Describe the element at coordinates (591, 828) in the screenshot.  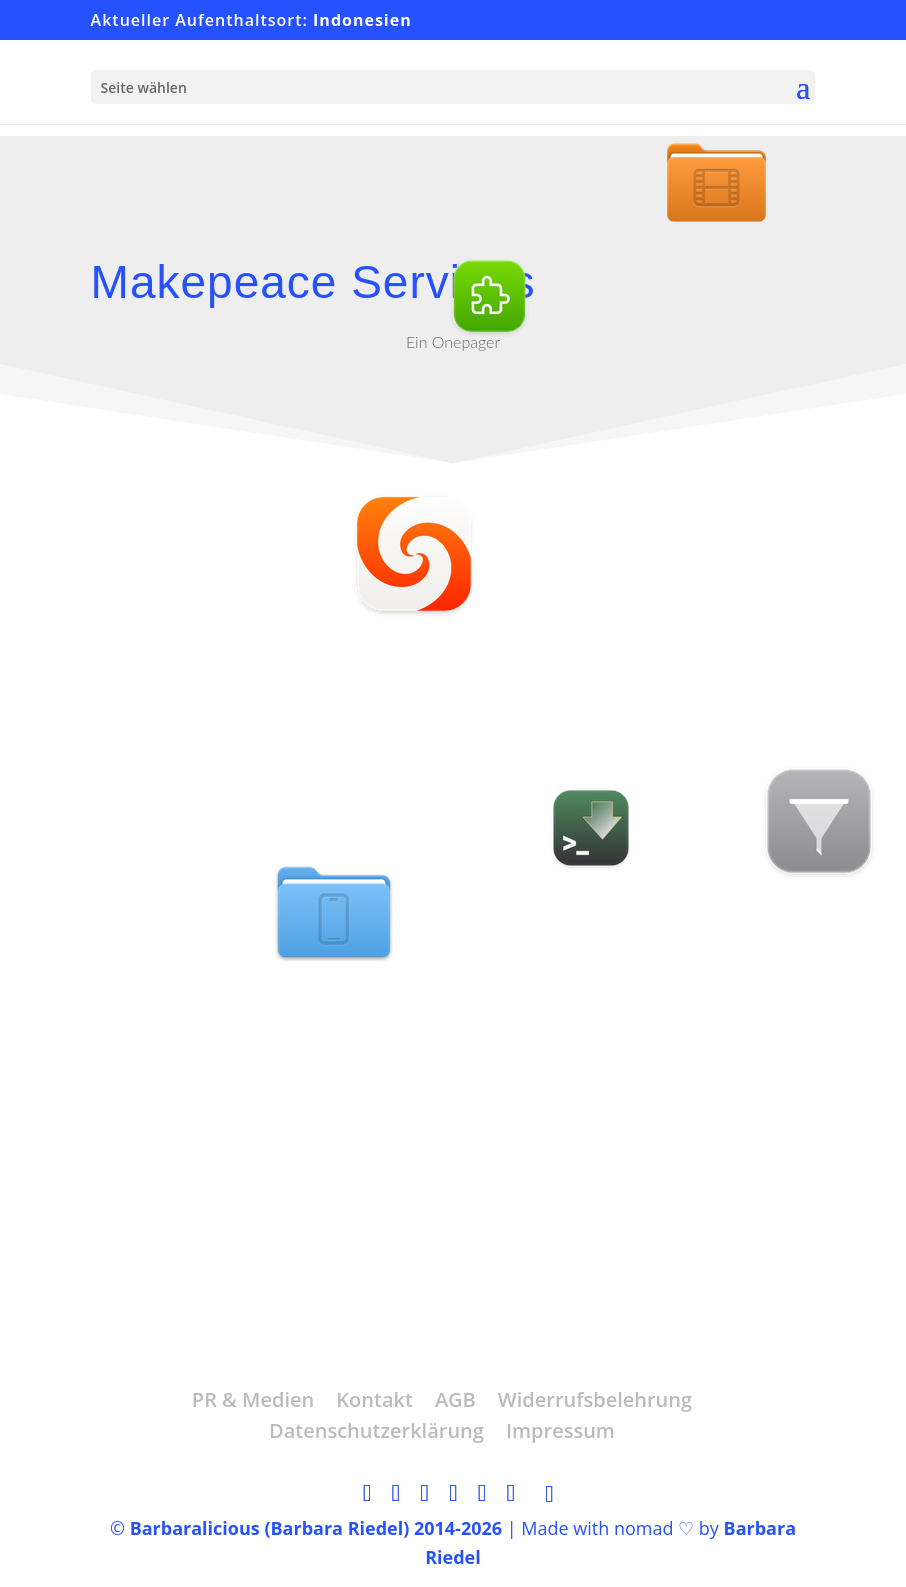
I see `open guake drop-down terminal` at that location.